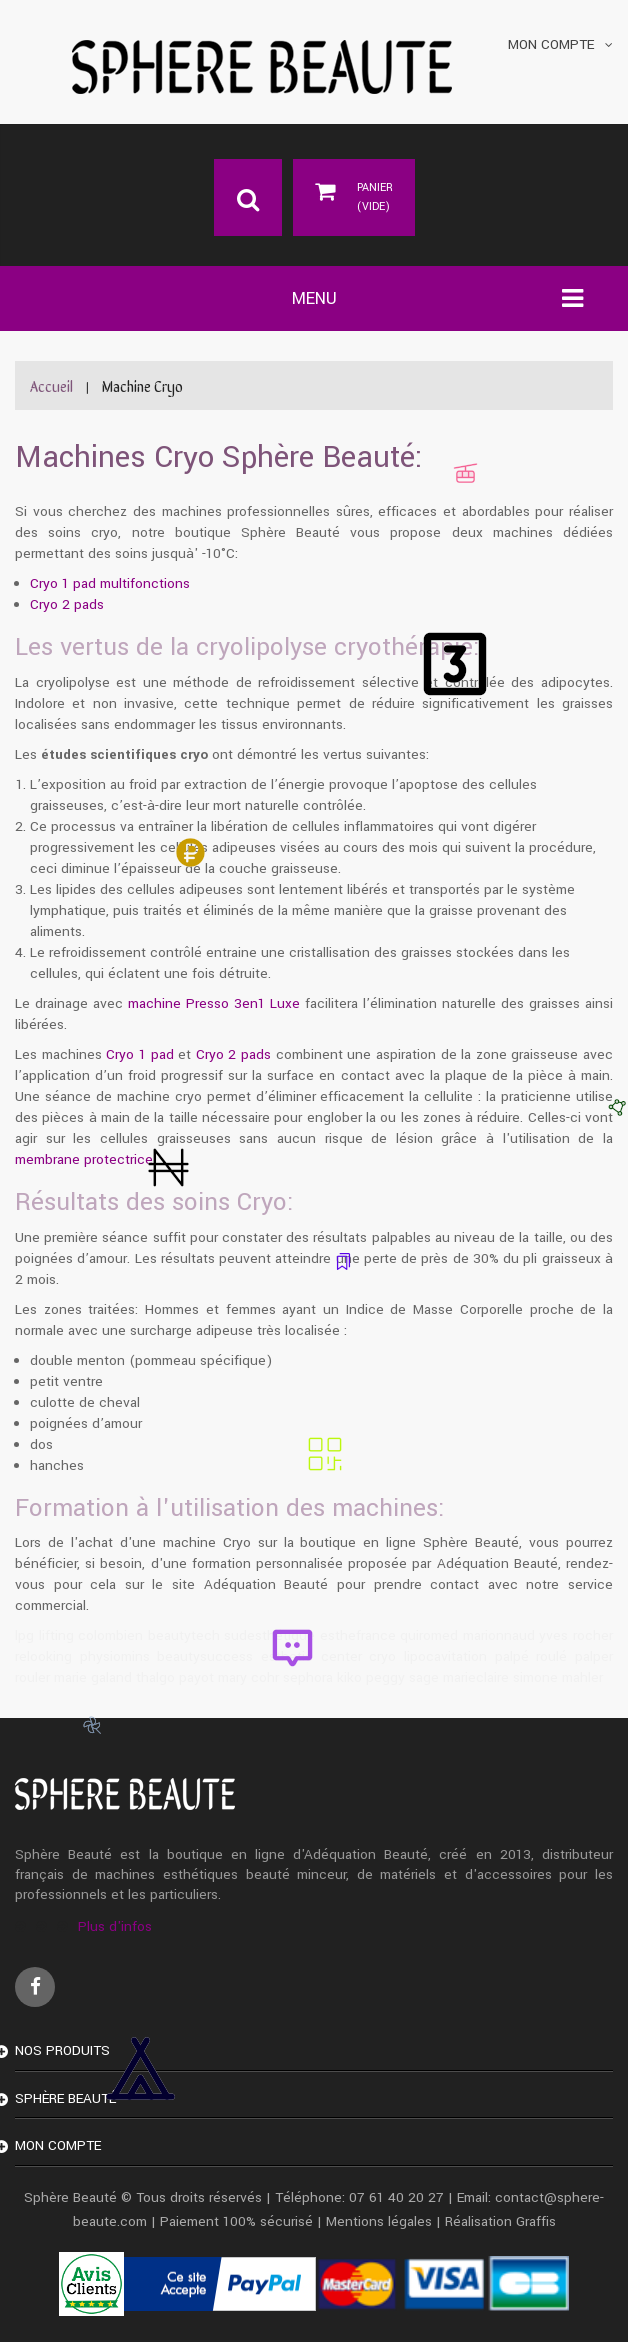  What do you see at coordinates (168, 1167) in the screenshot?
I see `indicates Nigerian naira currency` at bounding box center [168, 1167].